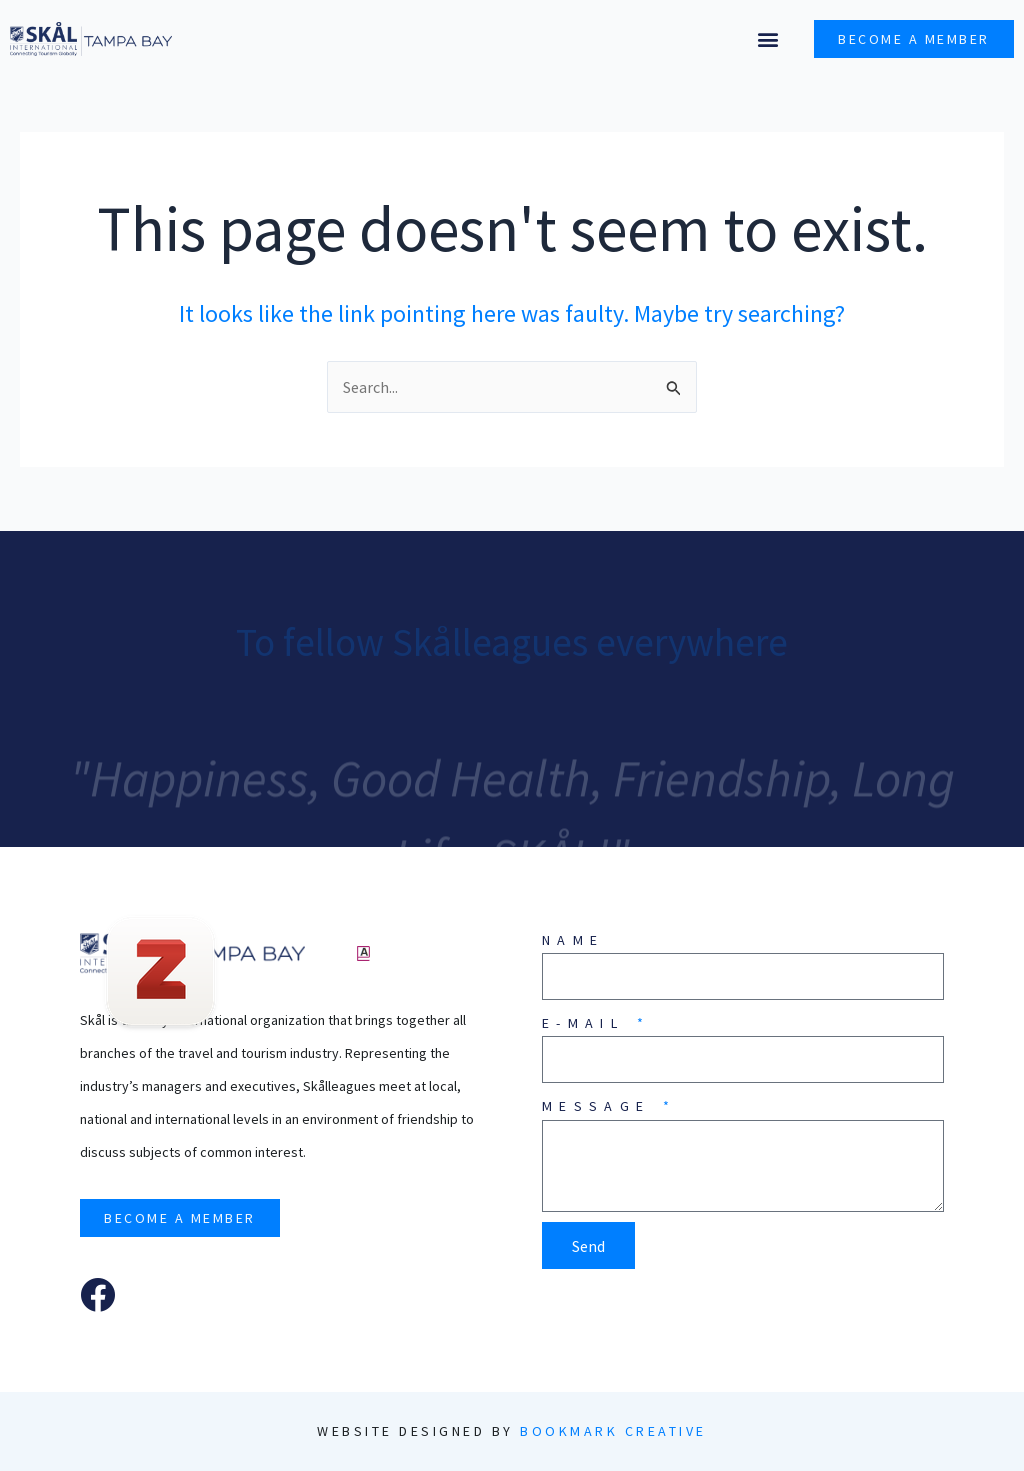 The image size is (1024, 1471). Describe the element at coordinates (160, 971) in the screenshot. I see `open zotero reference manager` at that location.